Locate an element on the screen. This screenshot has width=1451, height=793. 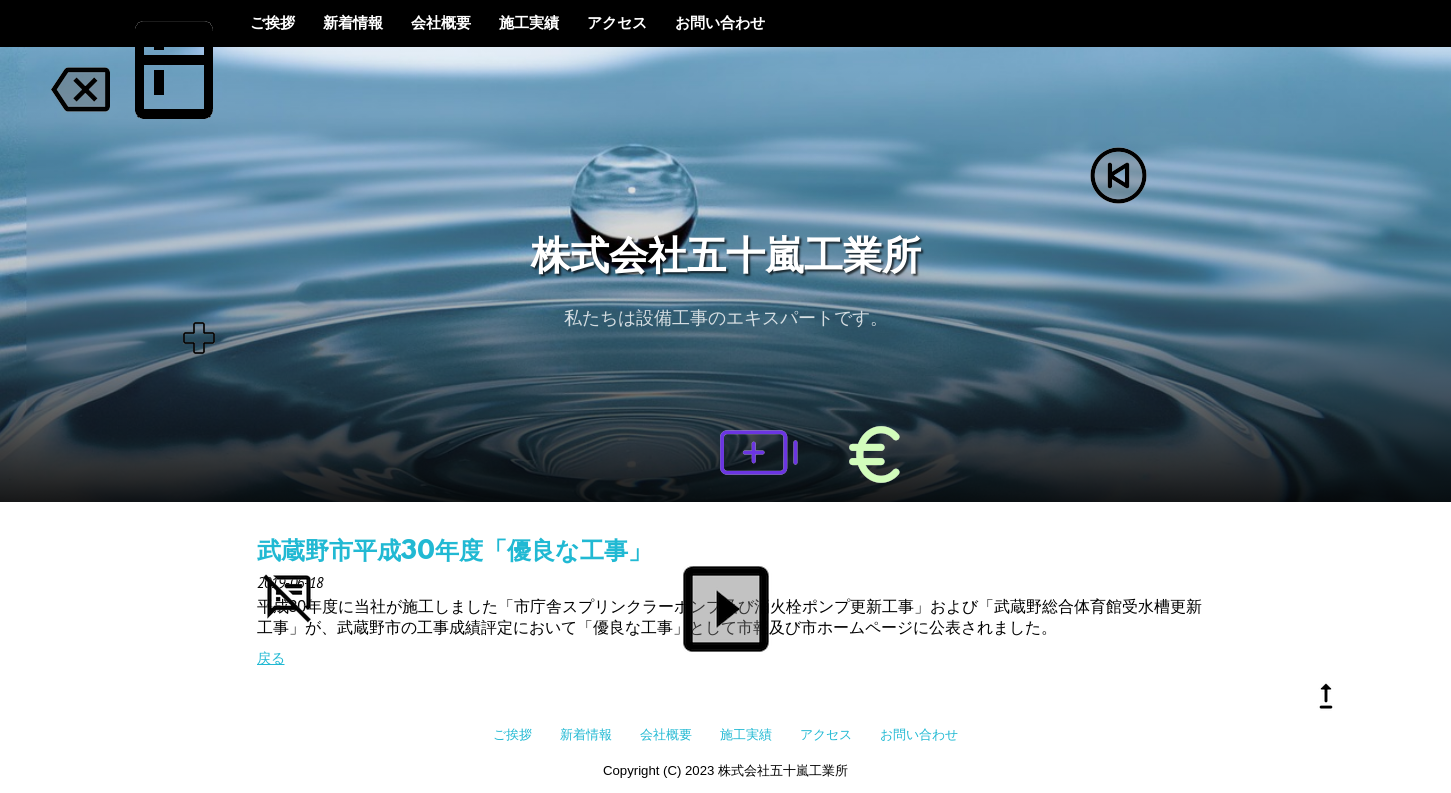
mute or disable speaker notes is located at coordinates (289, 597).